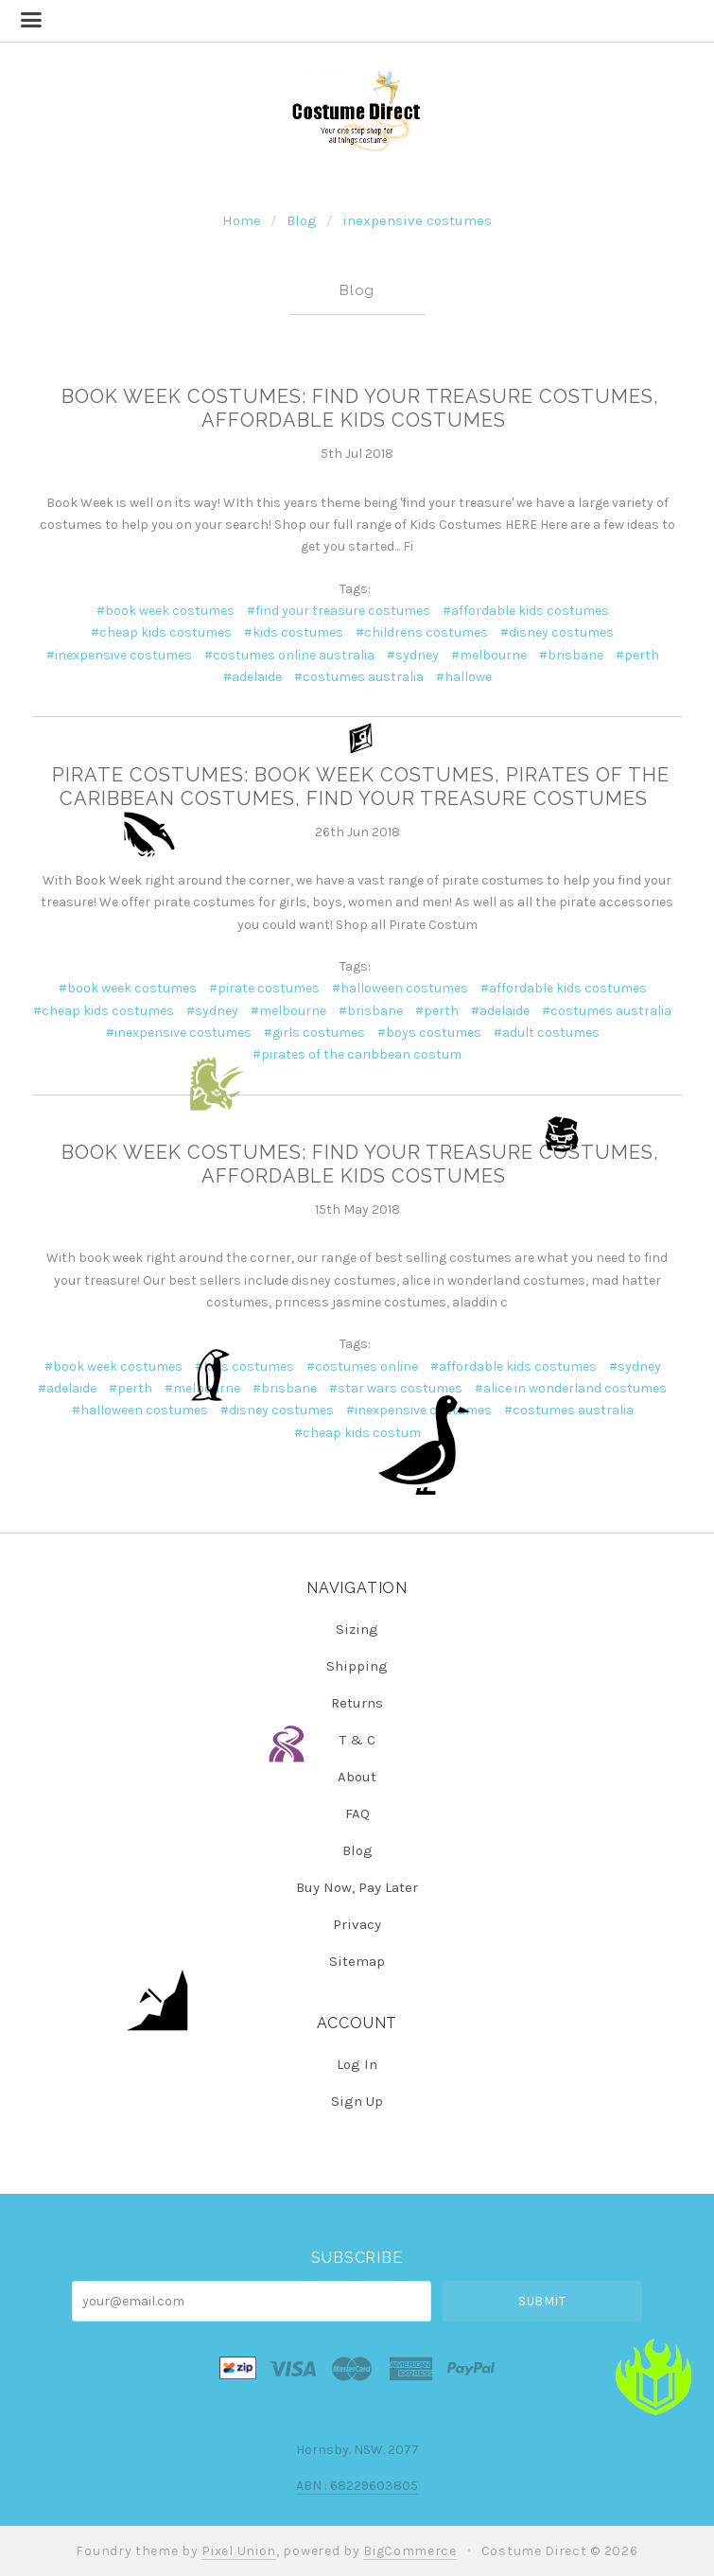  What do you see at coordinates (424, 1445) in the screenshot?
I see `goose character or mascot icon` at bounding box center [424, 1445].